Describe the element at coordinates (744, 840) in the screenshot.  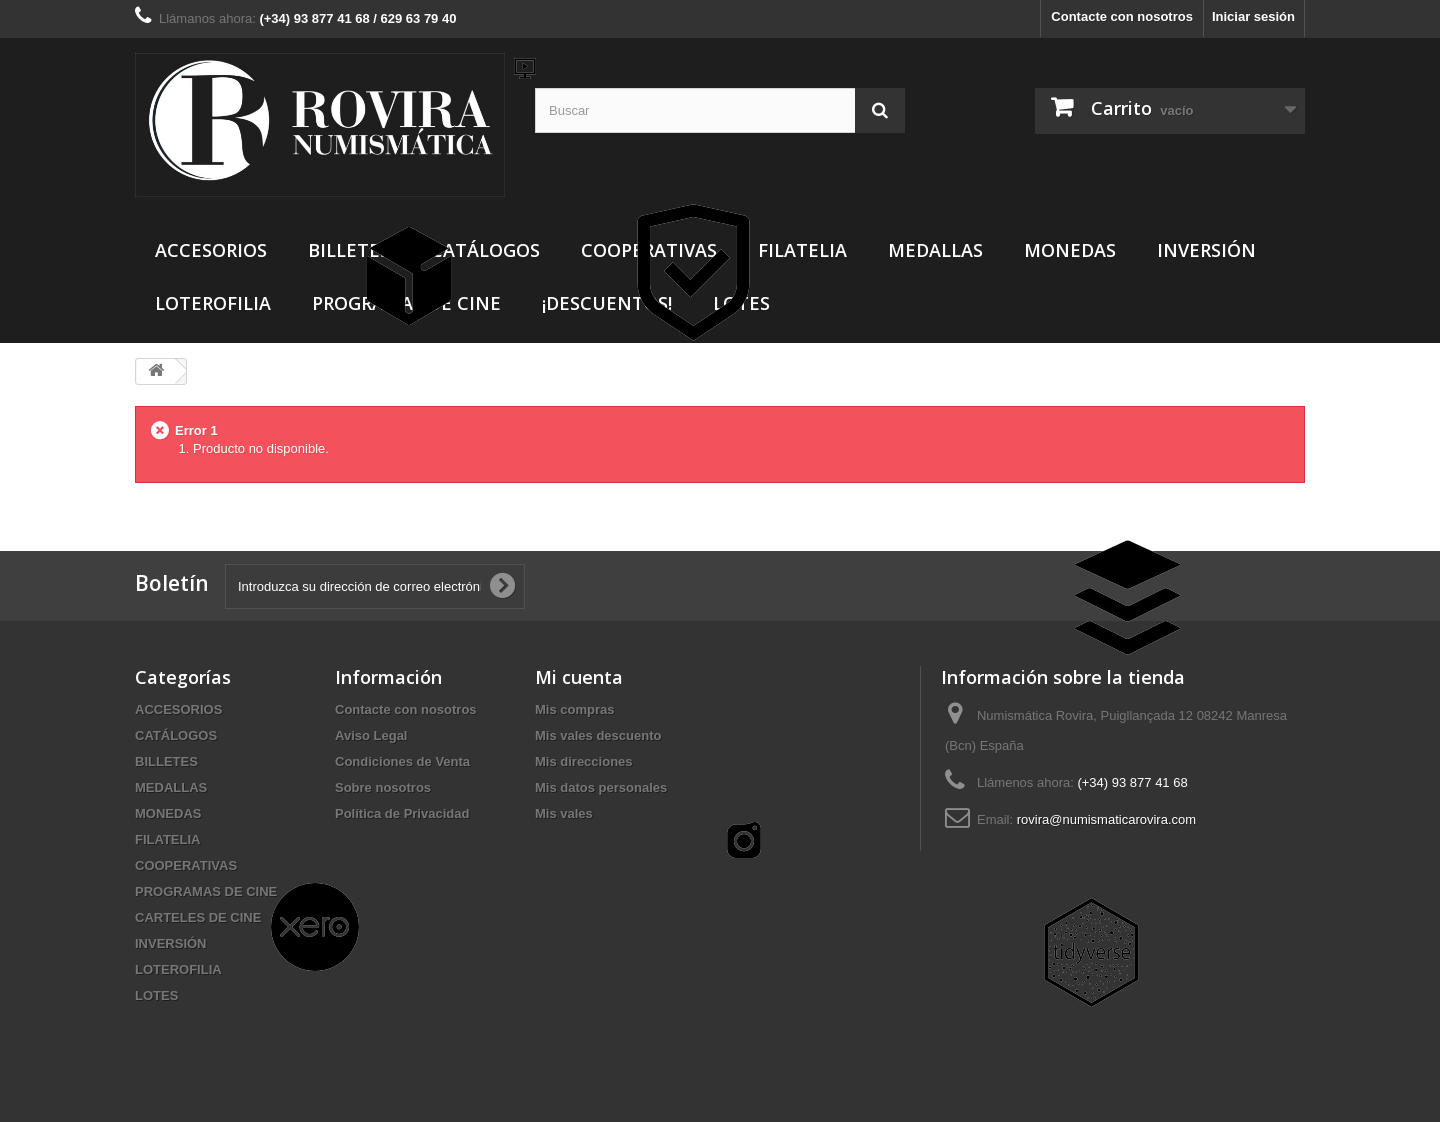
I see `open piwigo photo gallery app` at that location.